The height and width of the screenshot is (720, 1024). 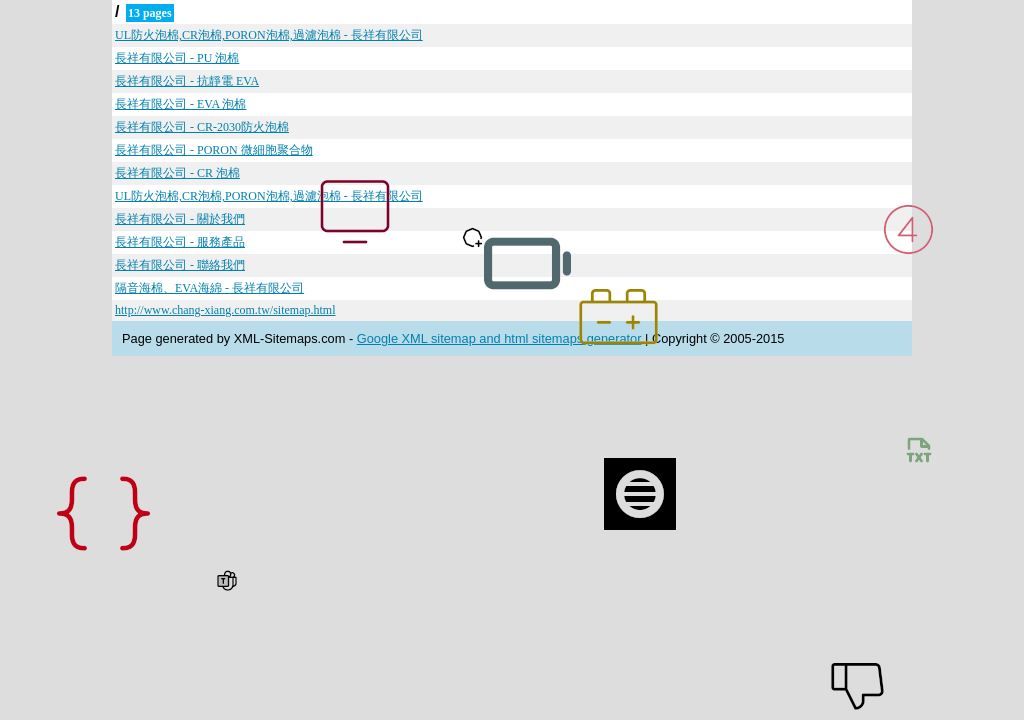 I want to click on dislike or downvote content, so click(x=857, y=683).